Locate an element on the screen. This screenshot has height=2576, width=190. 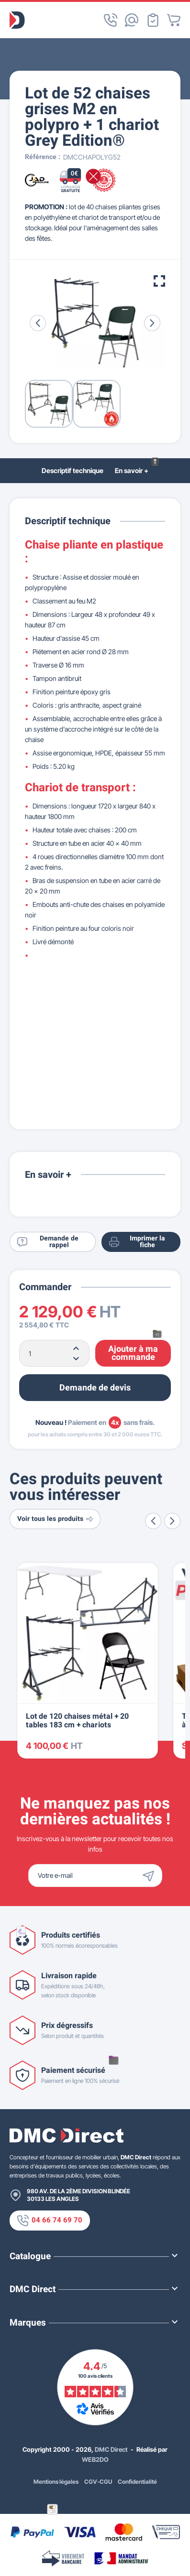
archive selected email messages is located at coordinates (155, 462).